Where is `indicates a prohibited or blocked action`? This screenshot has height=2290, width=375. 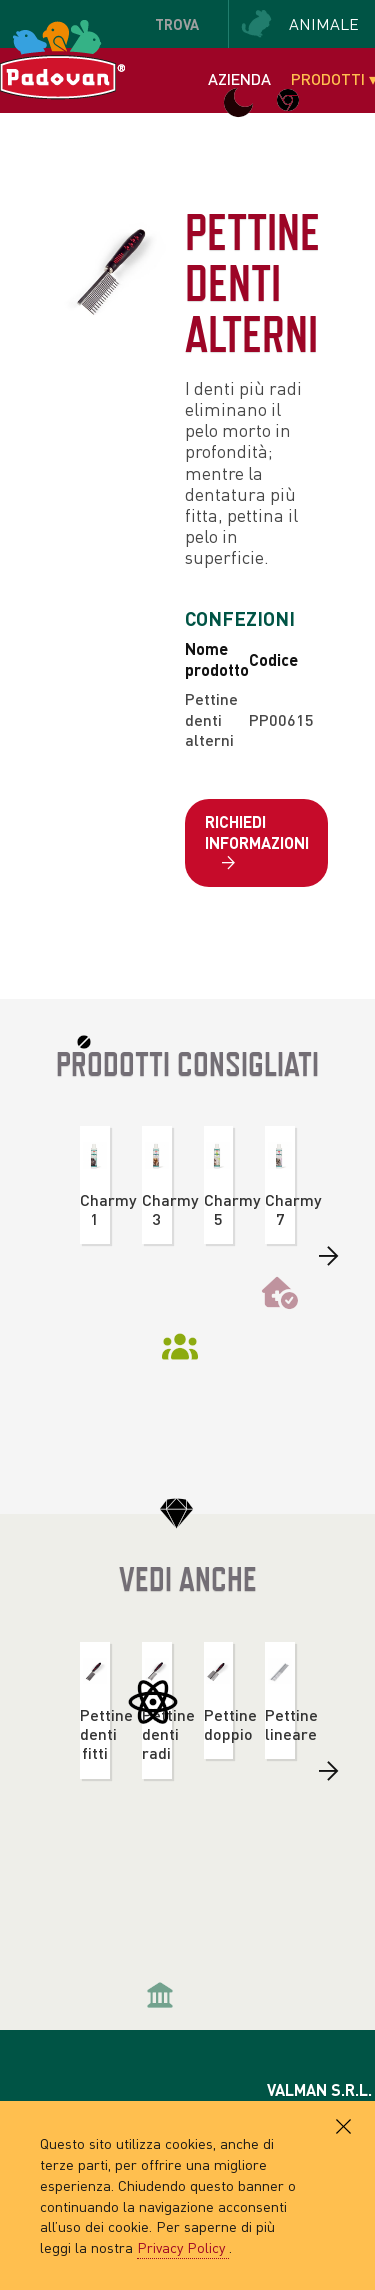 indicates a prohibited or blocked action is located at coordinates (84, 1042).